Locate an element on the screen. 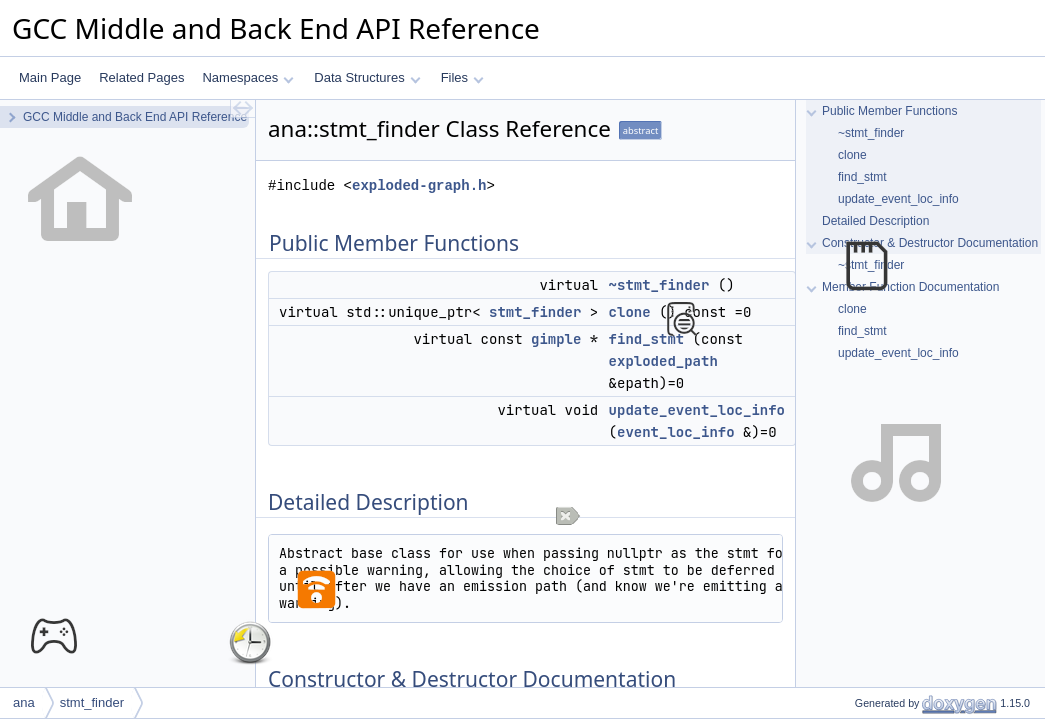 The image size is (1045, 720). open your music folder is located at coordinates (899, 460).